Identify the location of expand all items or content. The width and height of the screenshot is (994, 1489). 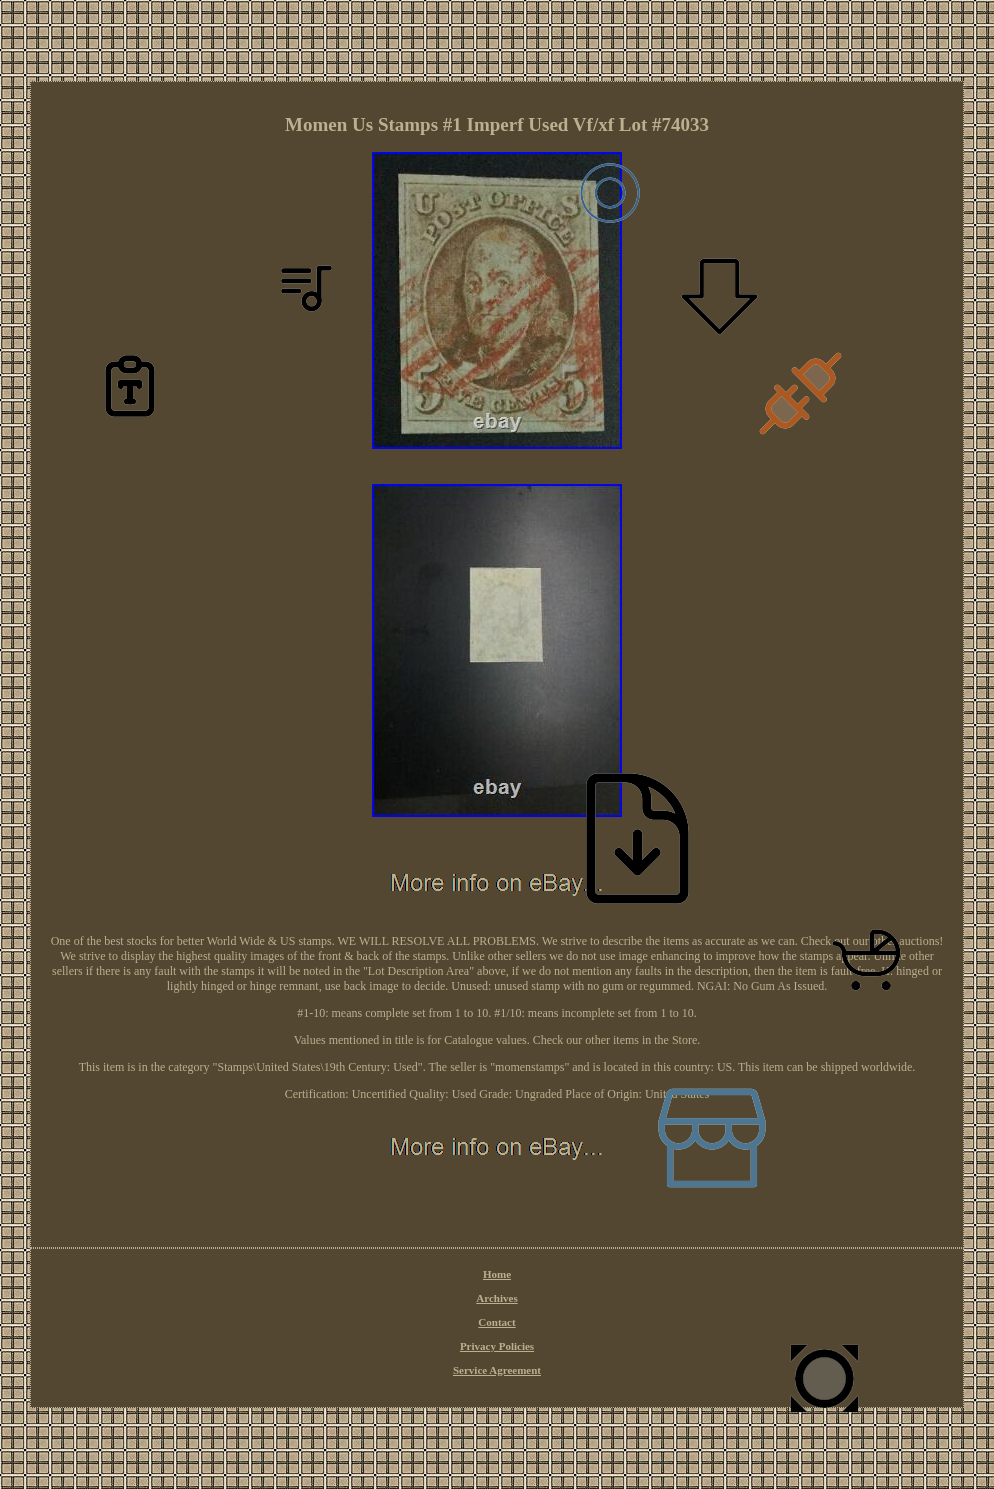
(824, 1378).